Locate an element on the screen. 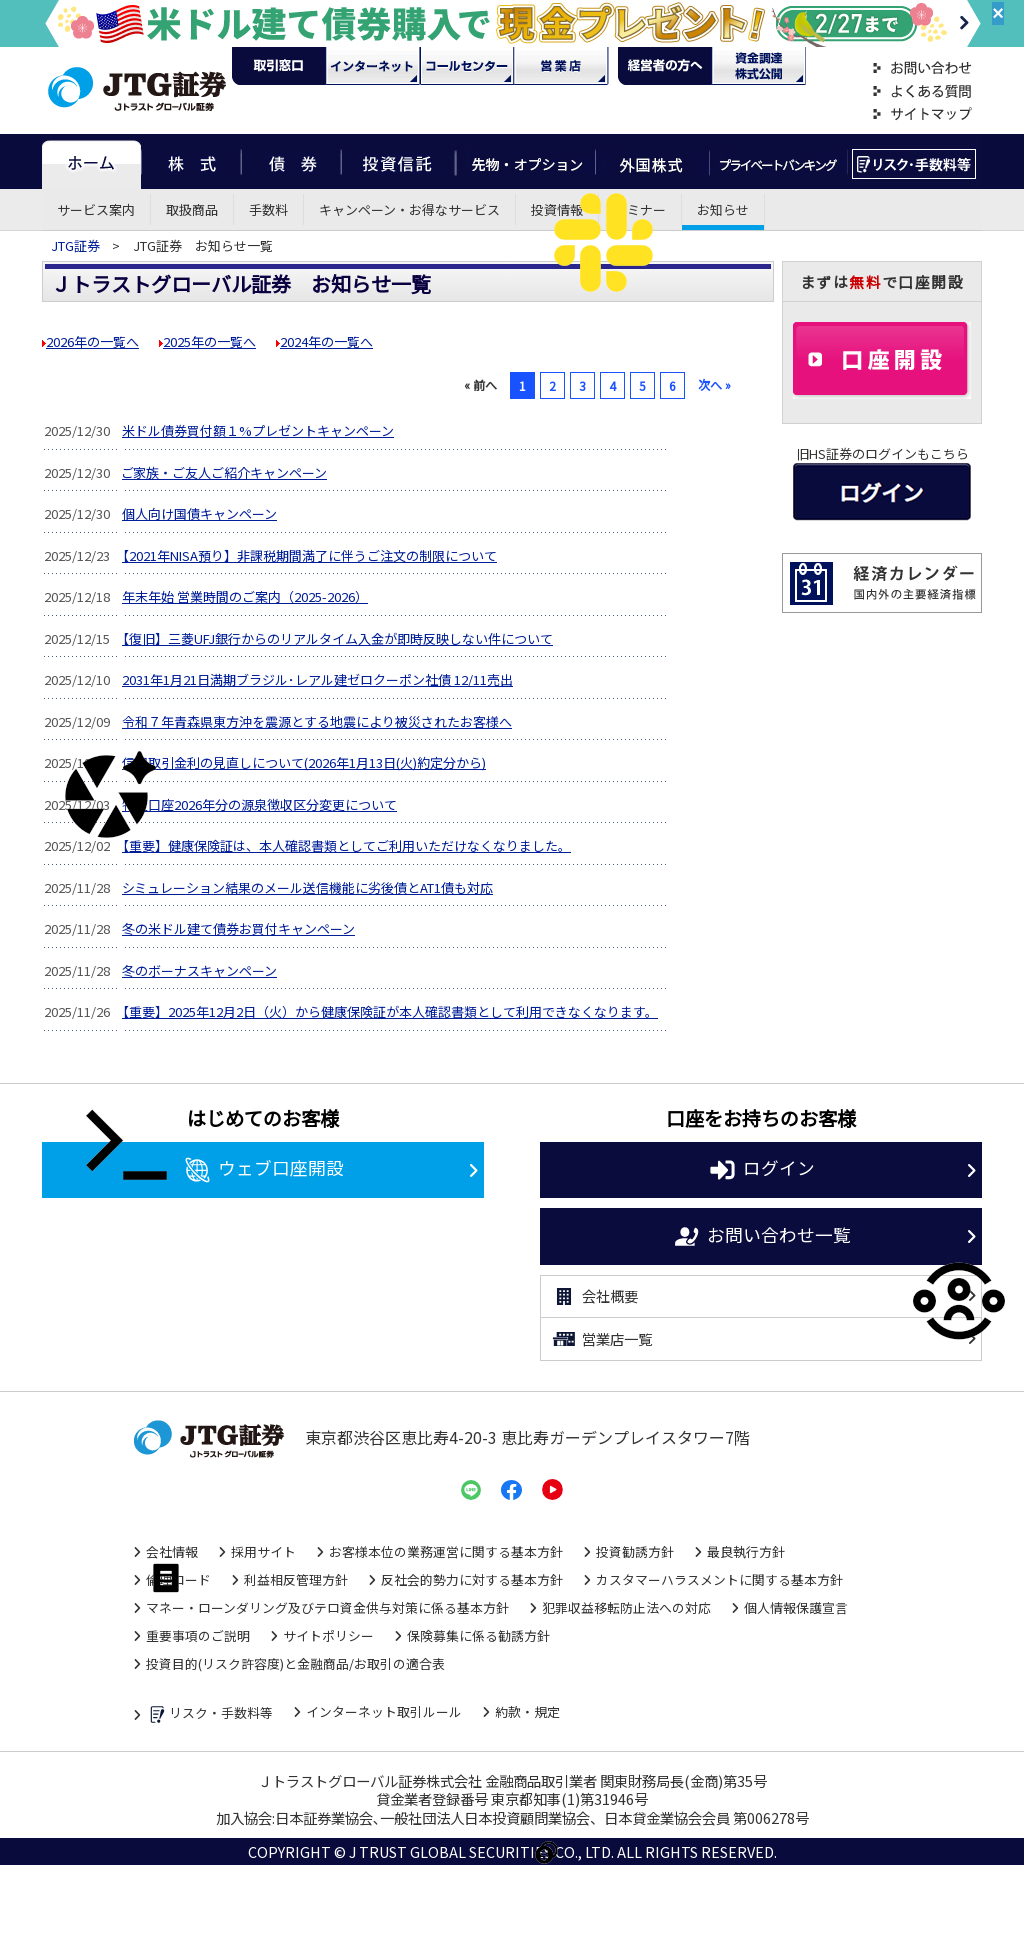  view community members is located at coordinates (959, 1301).